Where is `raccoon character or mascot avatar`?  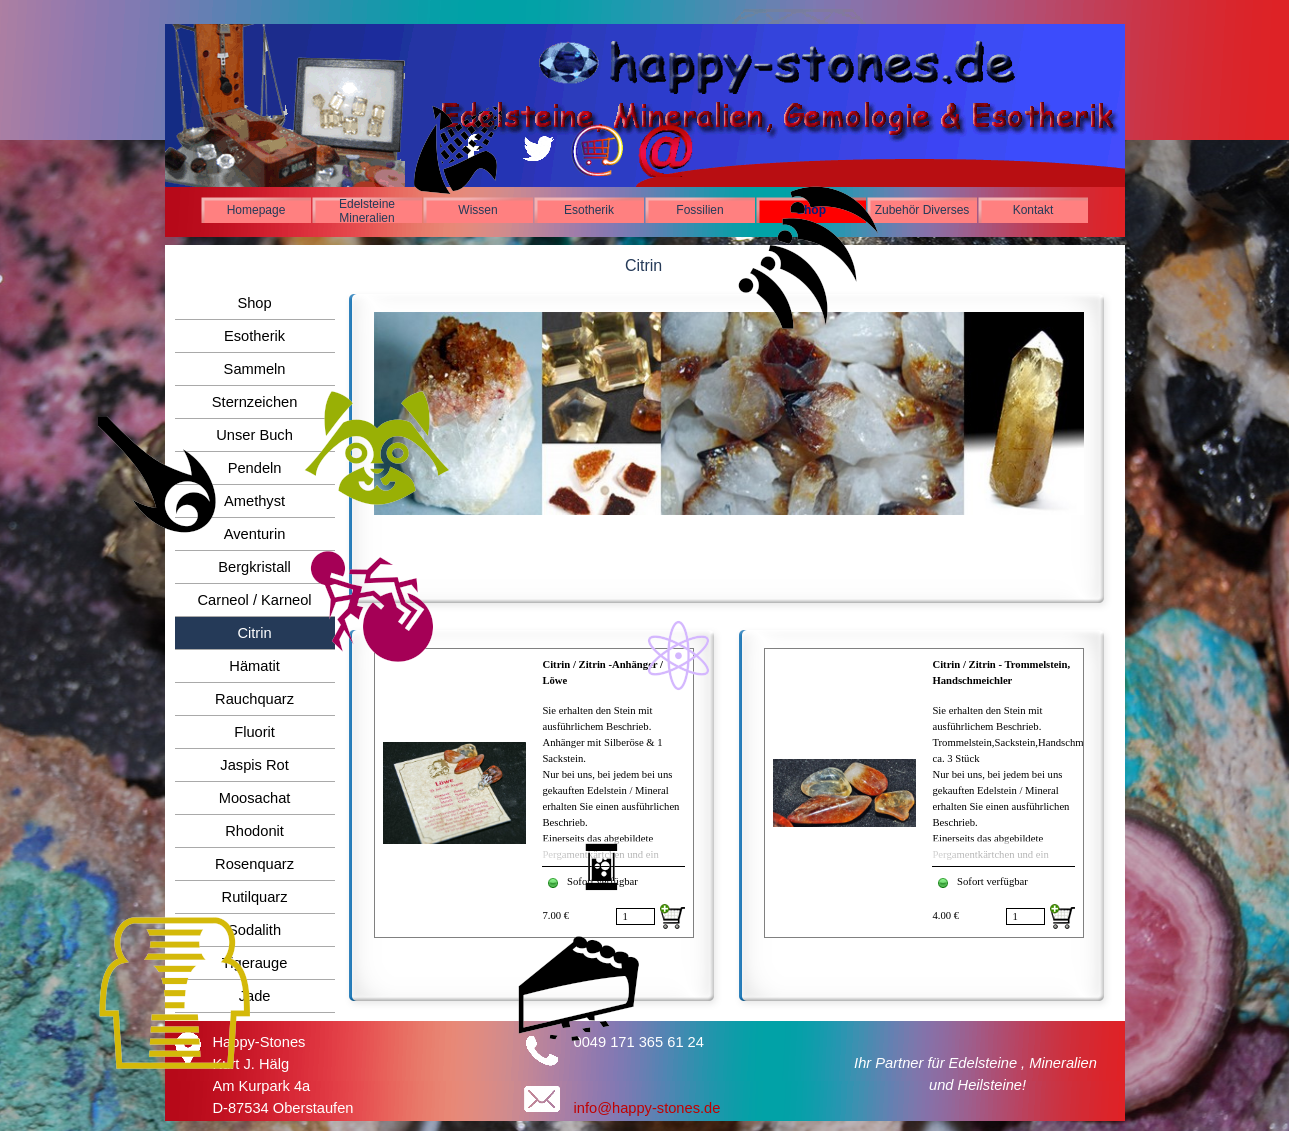 raccoon character or mascot avatar is located at coordinates (377, 448).